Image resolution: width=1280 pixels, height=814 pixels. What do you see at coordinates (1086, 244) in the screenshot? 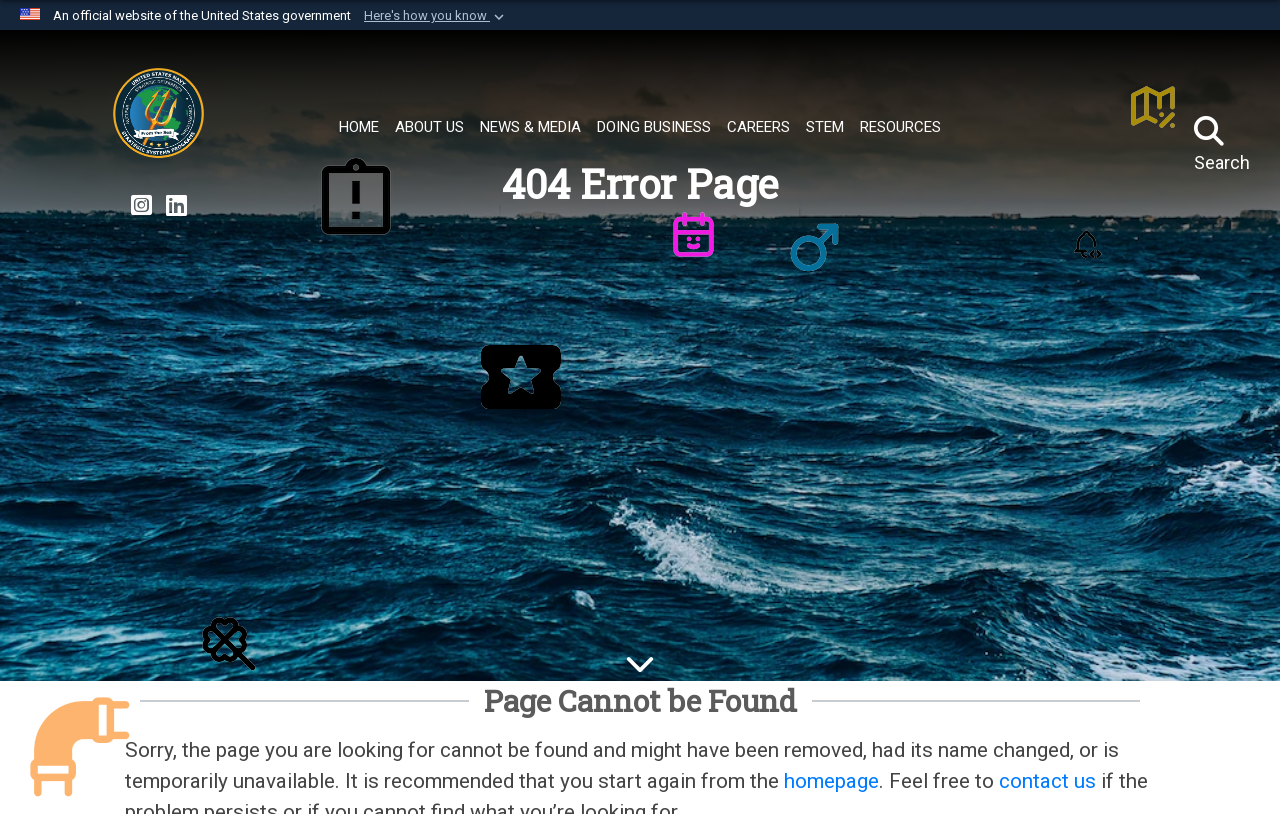
I see `configure notification settings via code` at bounding box center [1086, 244].